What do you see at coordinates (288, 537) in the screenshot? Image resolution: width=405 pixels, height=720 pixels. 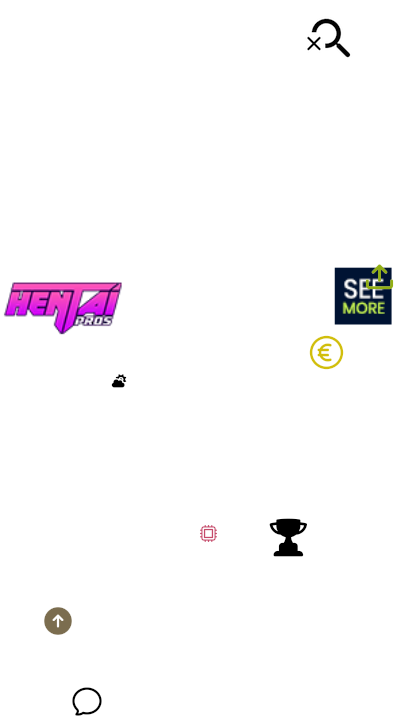 I see `view achievements or awards` at bounding box center [288, 537].